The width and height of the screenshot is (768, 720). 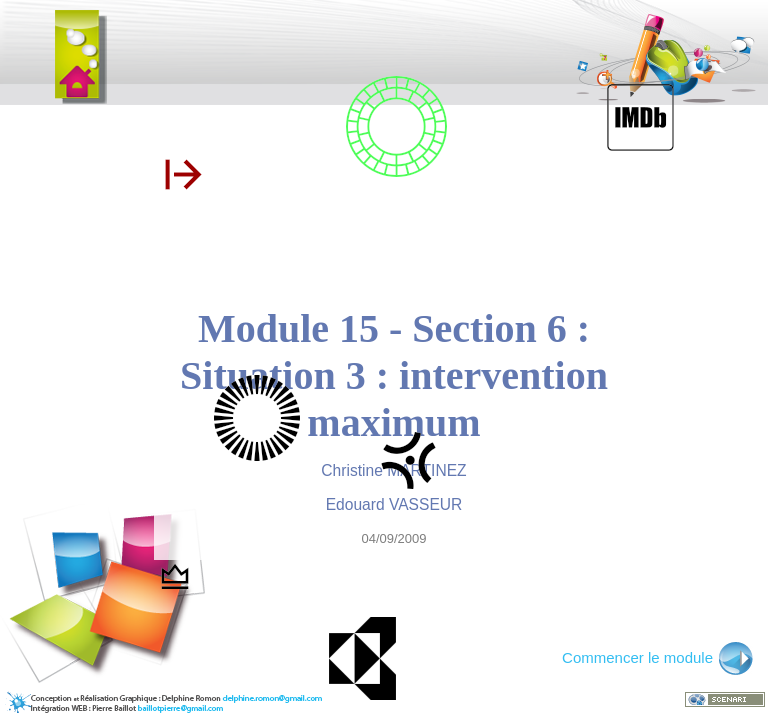 What do you see at coordinates (182, 174) in the screenshot?
I see `expand panel to the right` at bounding box center [182, 174].